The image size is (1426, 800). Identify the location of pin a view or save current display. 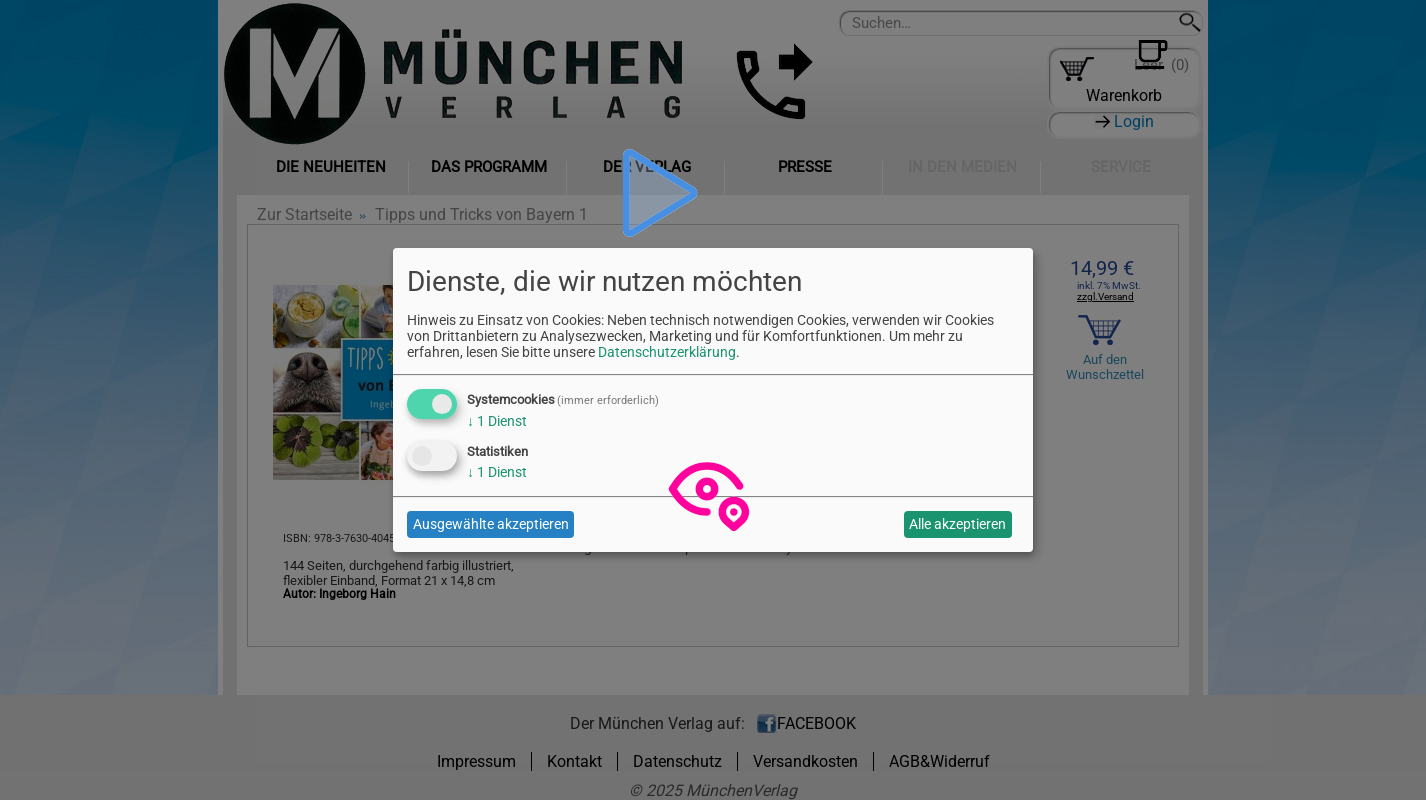
(707, 489).